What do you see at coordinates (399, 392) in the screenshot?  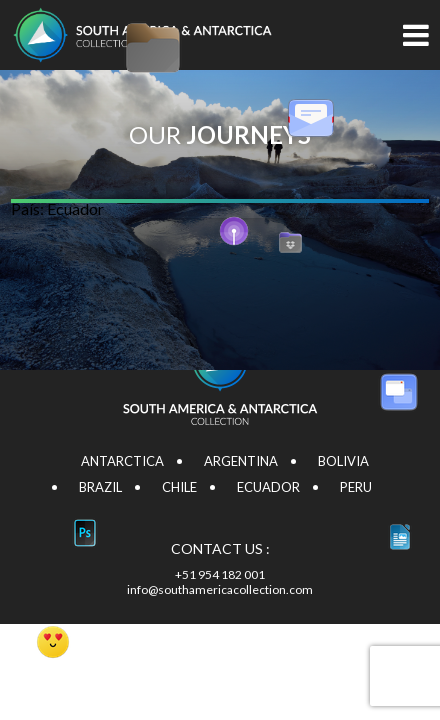 I see `open startup applications settings` at bounding box center [399, 392].